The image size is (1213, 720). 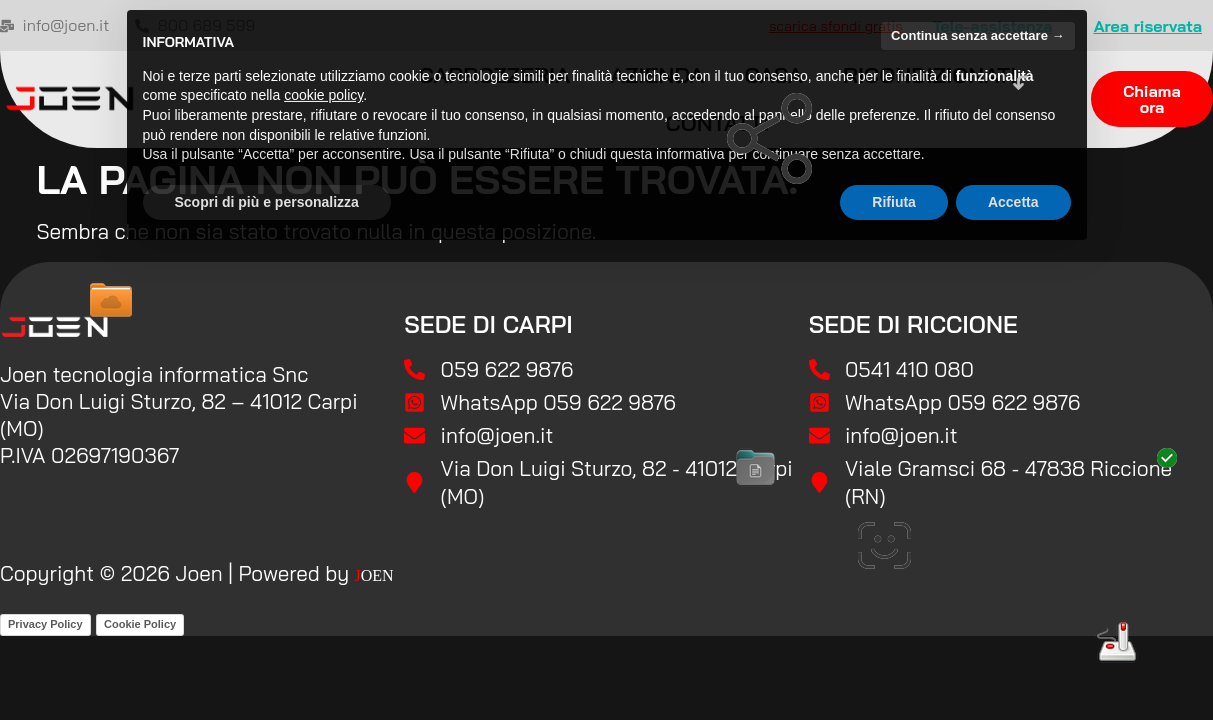 I want to click on open games and entertainment applications, so click(x=1117, y=642).